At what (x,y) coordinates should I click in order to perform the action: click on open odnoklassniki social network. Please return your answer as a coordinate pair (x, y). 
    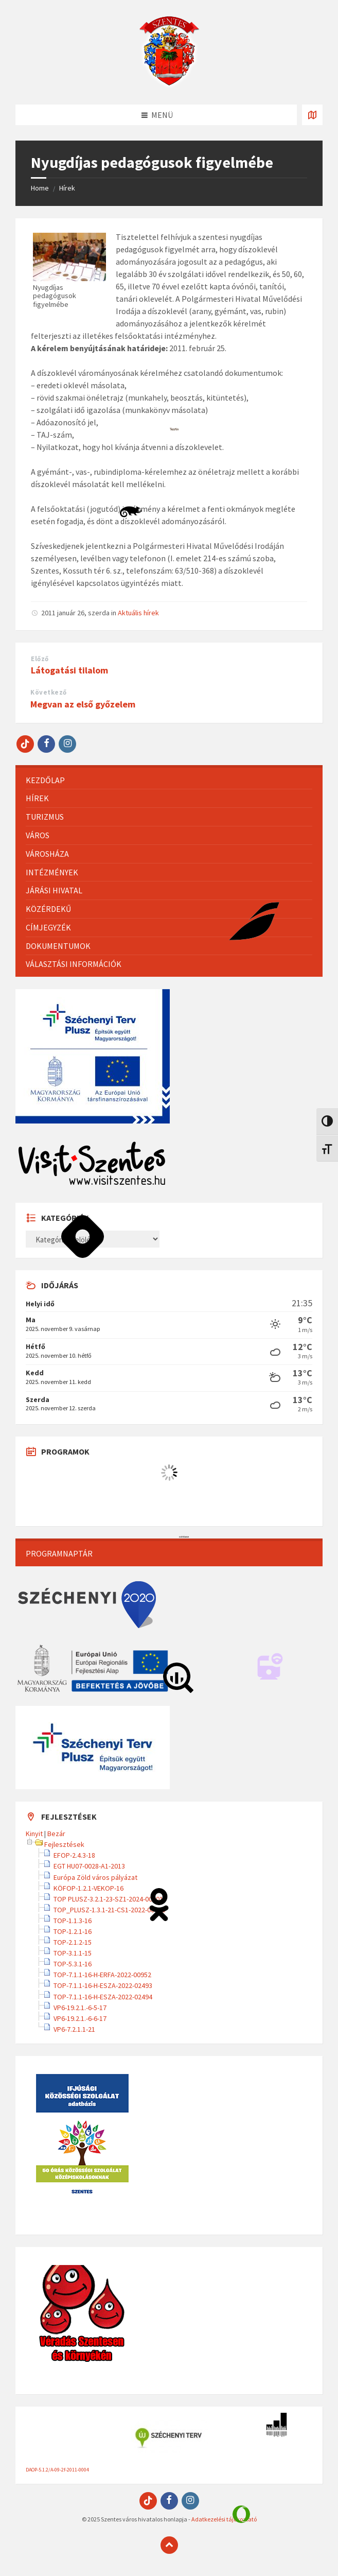
    Looking at the image, I should click on (159, 1905).